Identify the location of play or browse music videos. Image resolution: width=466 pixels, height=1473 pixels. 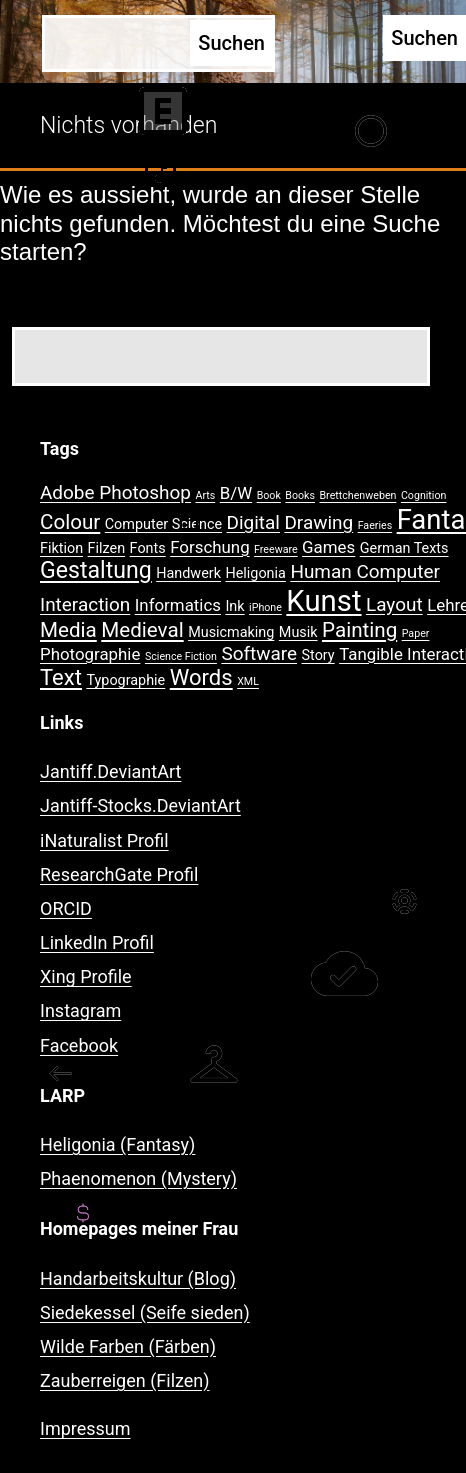
(160, 174).